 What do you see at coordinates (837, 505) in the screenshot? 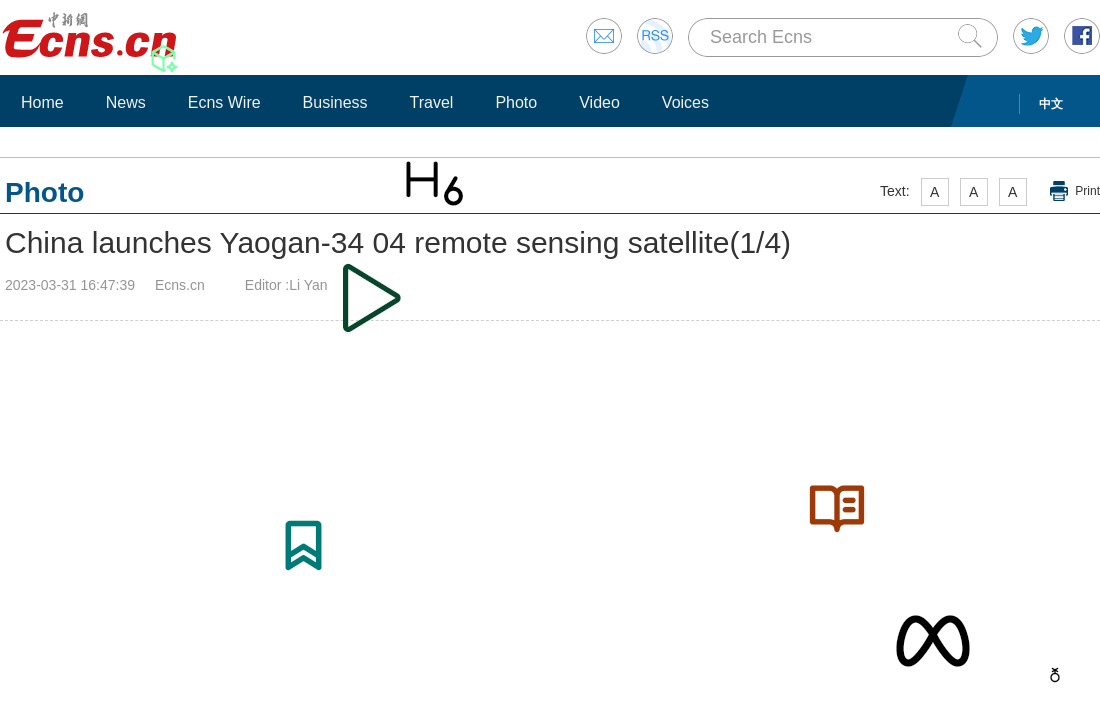
I see `open reading mode or e-reader` at bounding box center [837, 505].